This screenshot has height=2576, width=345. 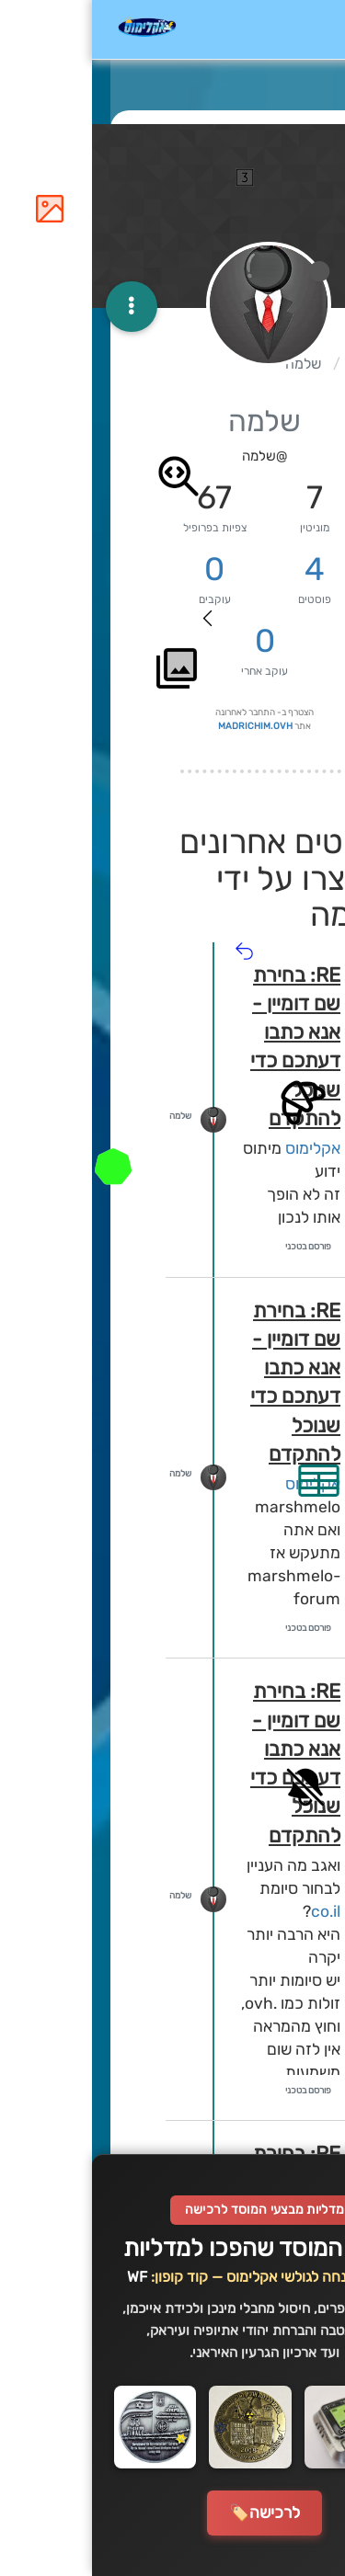 What do you see at coordinates (207, 618) in the screenshot?
I see `go back to the previous screen` at bounding box center [207, 618].